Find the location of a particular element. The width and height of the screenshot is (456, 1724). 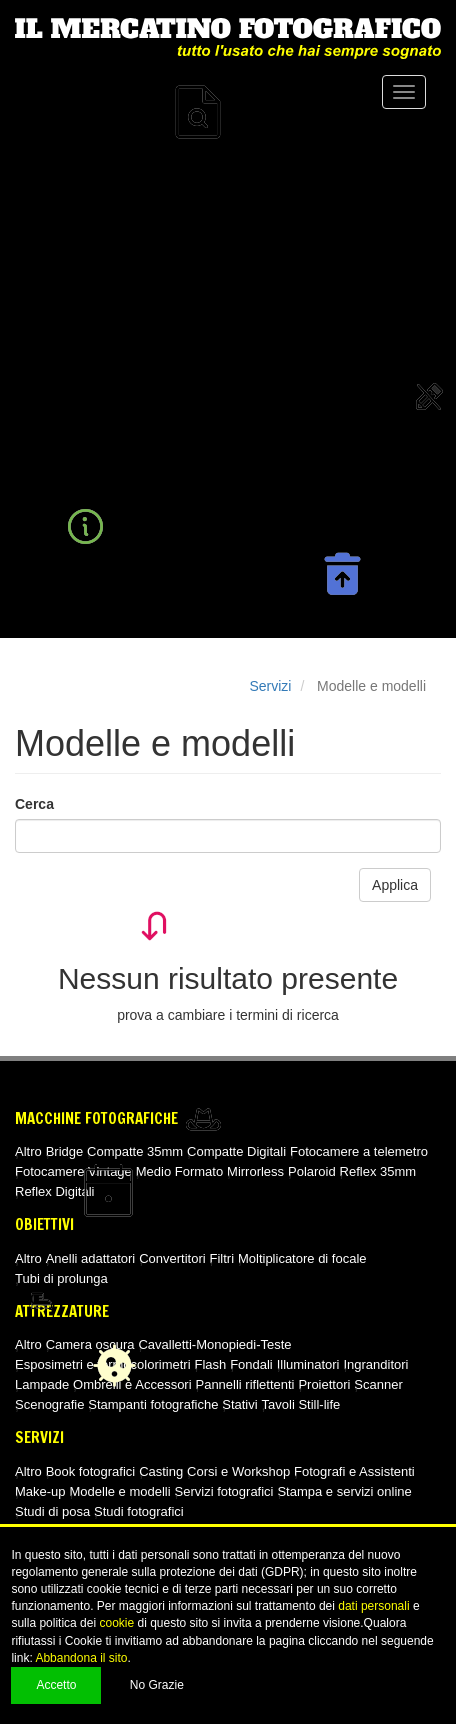

view more information or details is located at coordinates (85, 526).